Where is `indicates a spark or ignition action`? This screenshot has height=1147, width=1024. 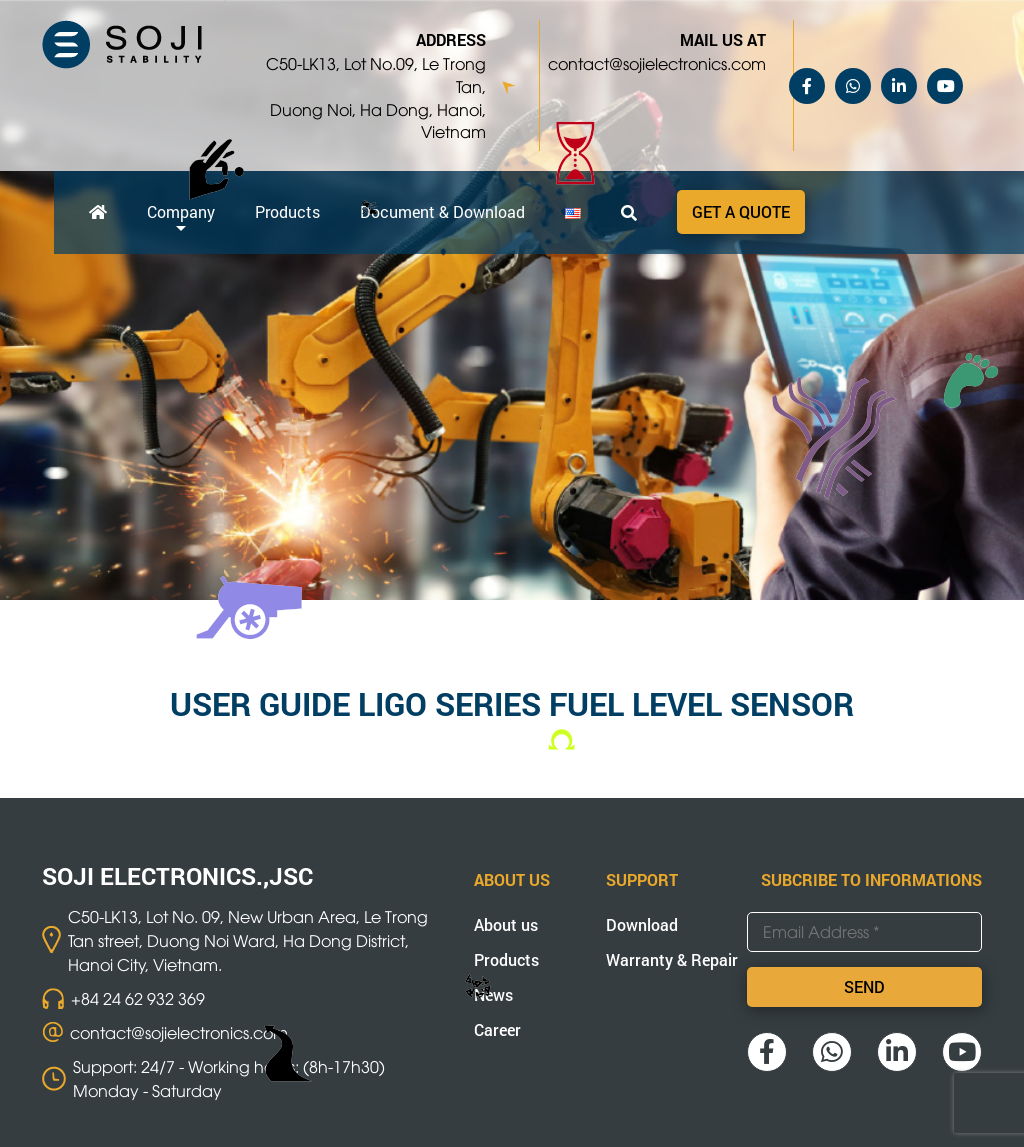 indicates a spark or ignition action is located at coordinates (369, 207).